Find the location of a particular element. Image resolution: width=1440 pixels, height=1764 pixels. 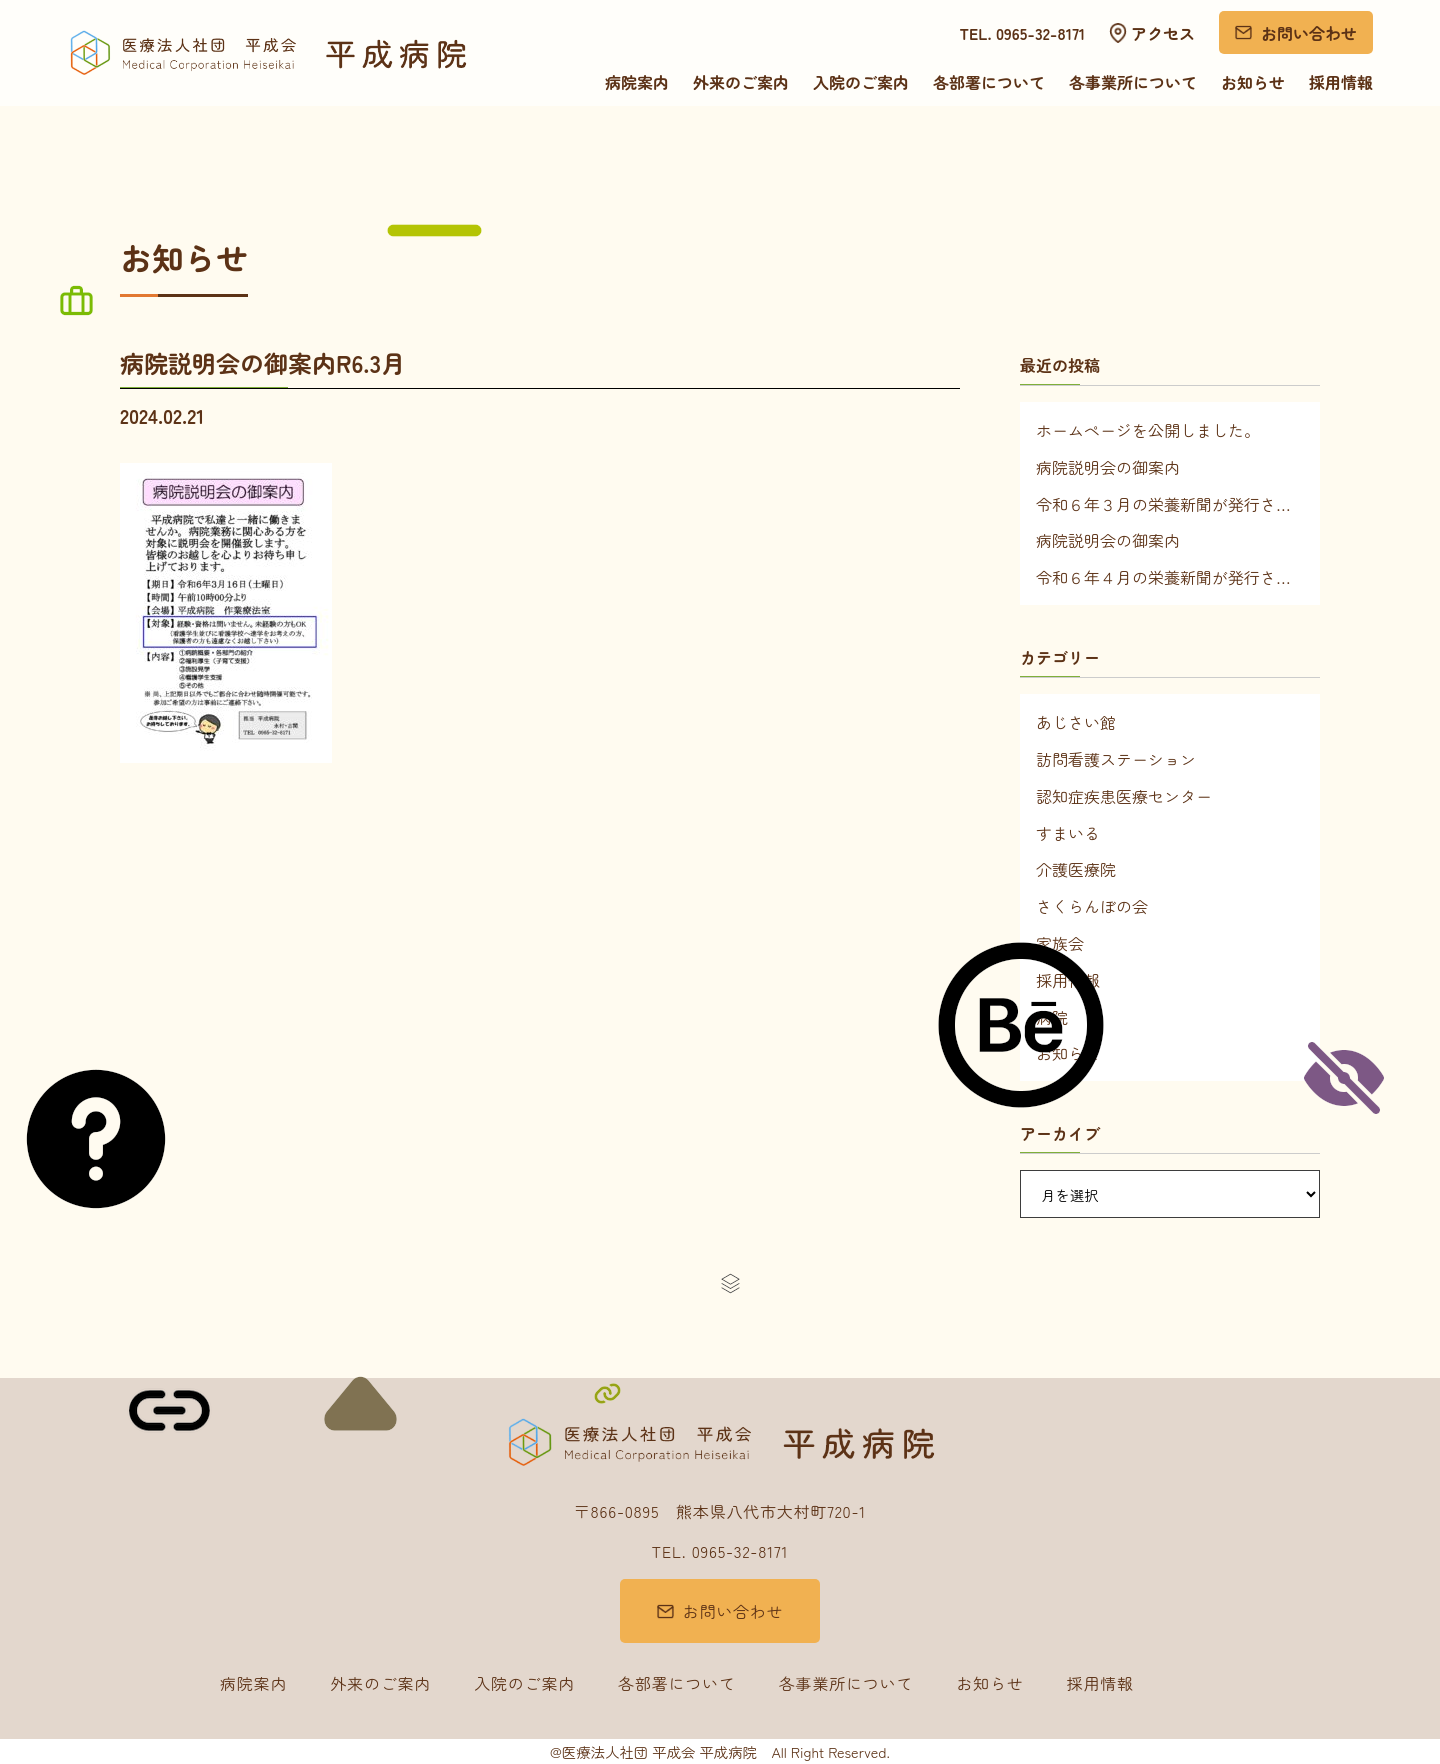

view layers or stacked content is located at coordinates (730, 1283).